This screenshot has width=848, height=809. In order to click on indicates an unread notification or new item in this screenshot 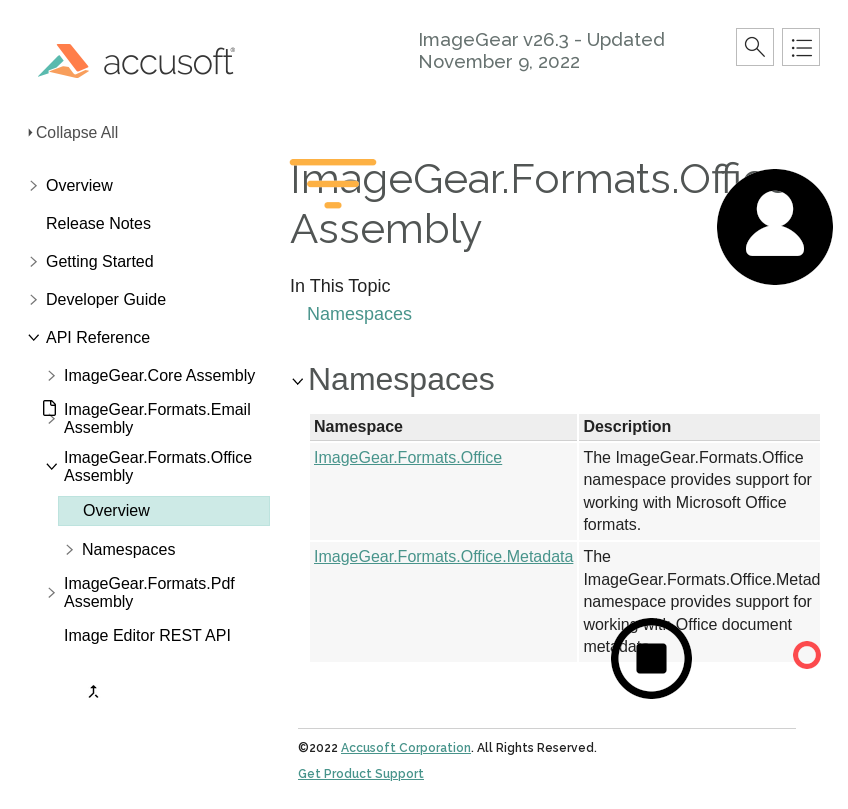, I will do `click(807, 655)`.